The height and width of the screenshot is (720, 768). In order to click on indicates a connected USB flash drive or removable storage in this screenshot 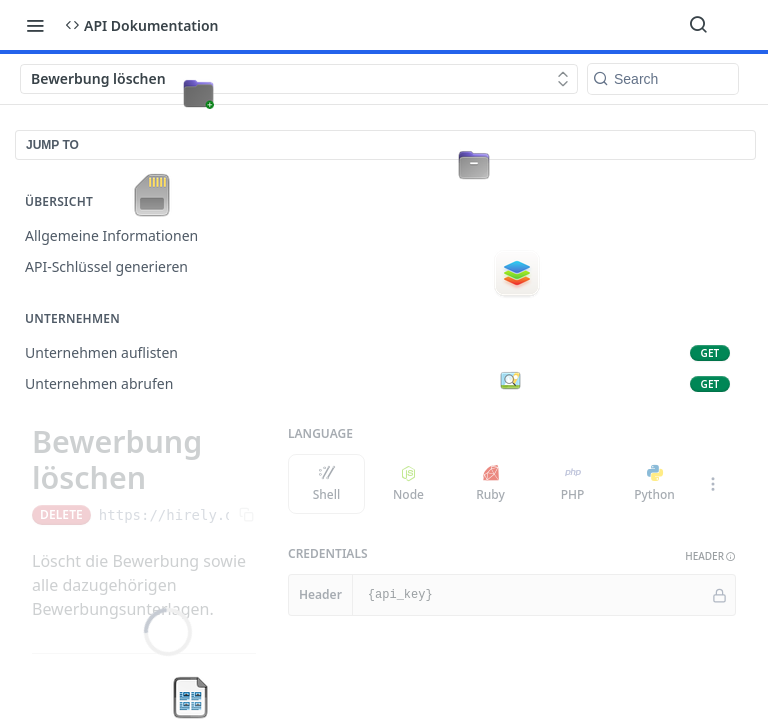, I will do `click(152, 195)`.